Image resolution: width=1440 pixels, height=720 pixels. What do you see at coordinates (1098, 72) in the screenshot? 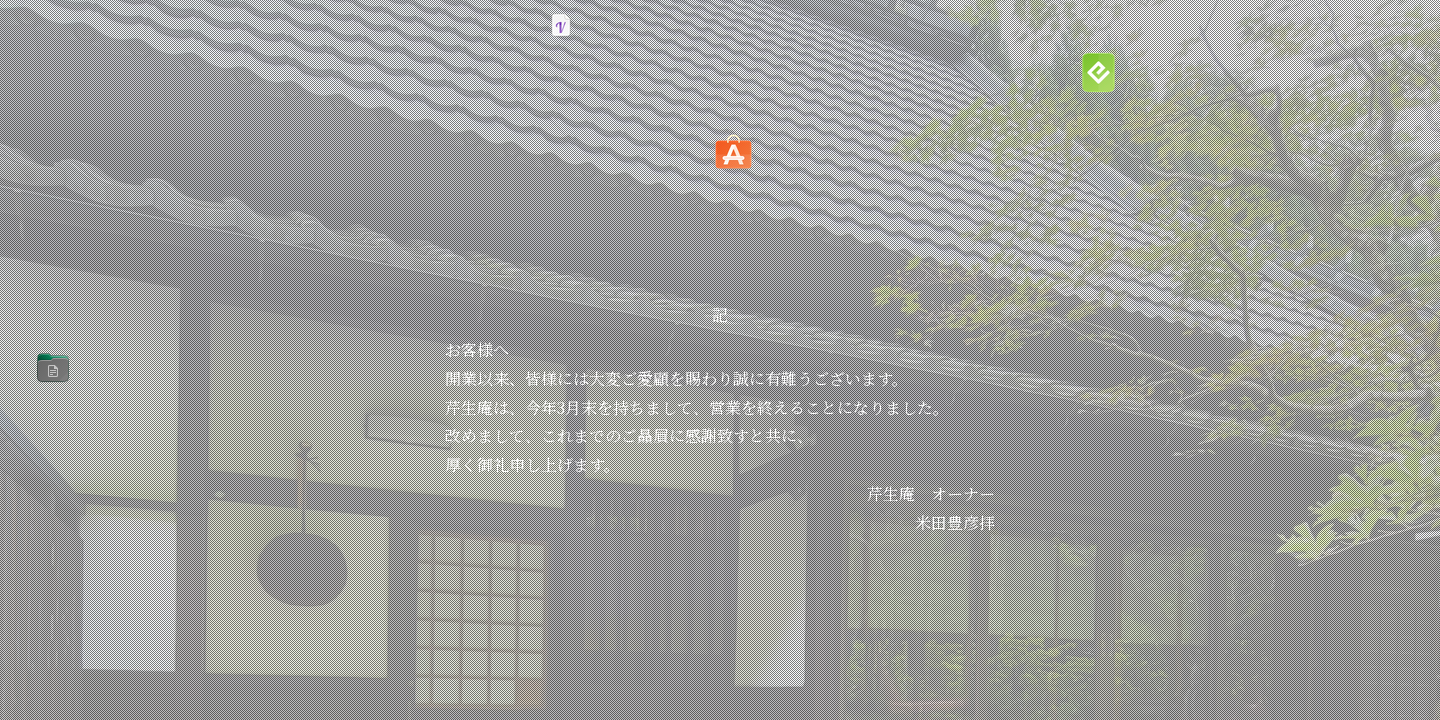
I see `an epub ebook file` at bounding box center [1098, 72].